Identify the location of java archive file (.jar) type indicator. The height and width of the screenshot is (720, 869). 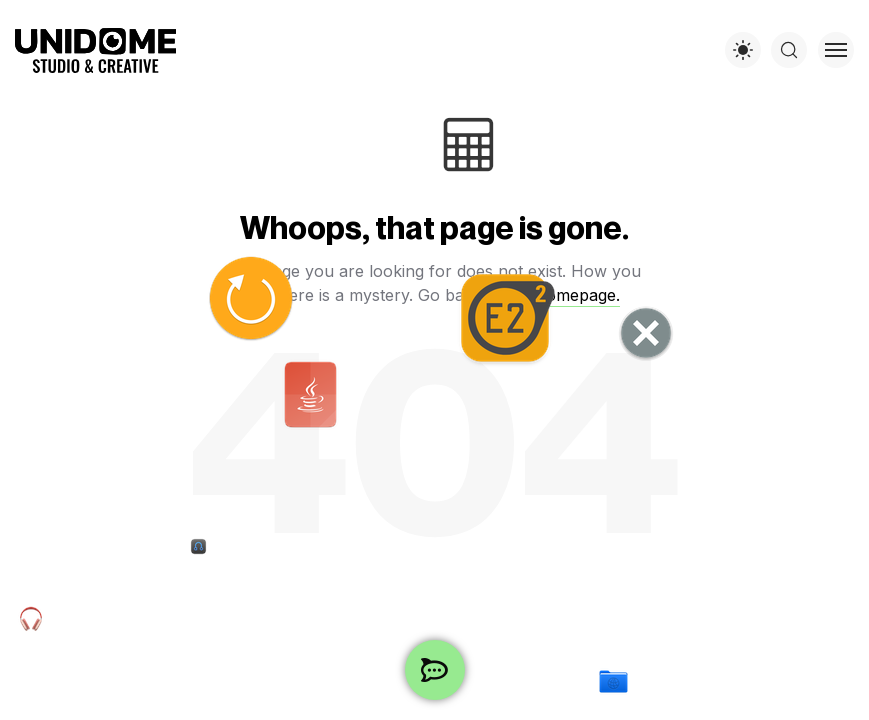
(310, 394).